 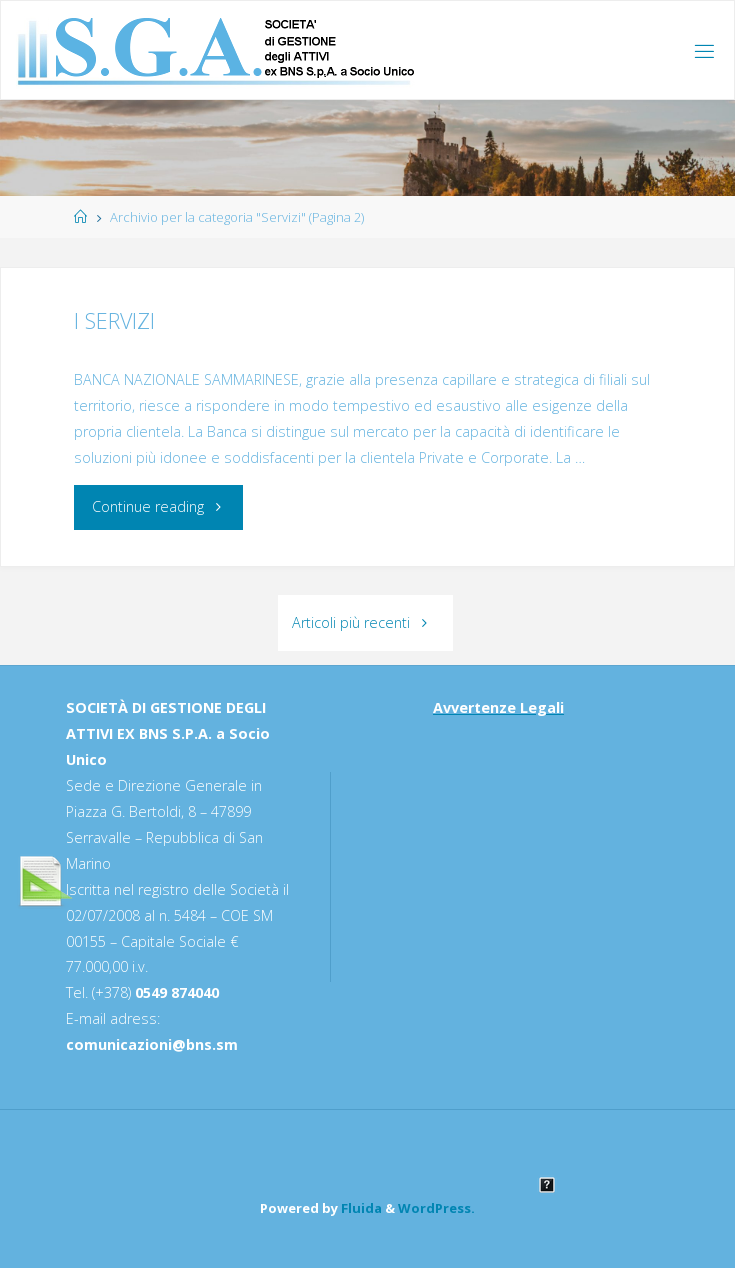 What do you see at coordinates (547, 1185) in the screenshot?
I see `indicates missing or unavailable media file` at bounding box center [547, 1185].